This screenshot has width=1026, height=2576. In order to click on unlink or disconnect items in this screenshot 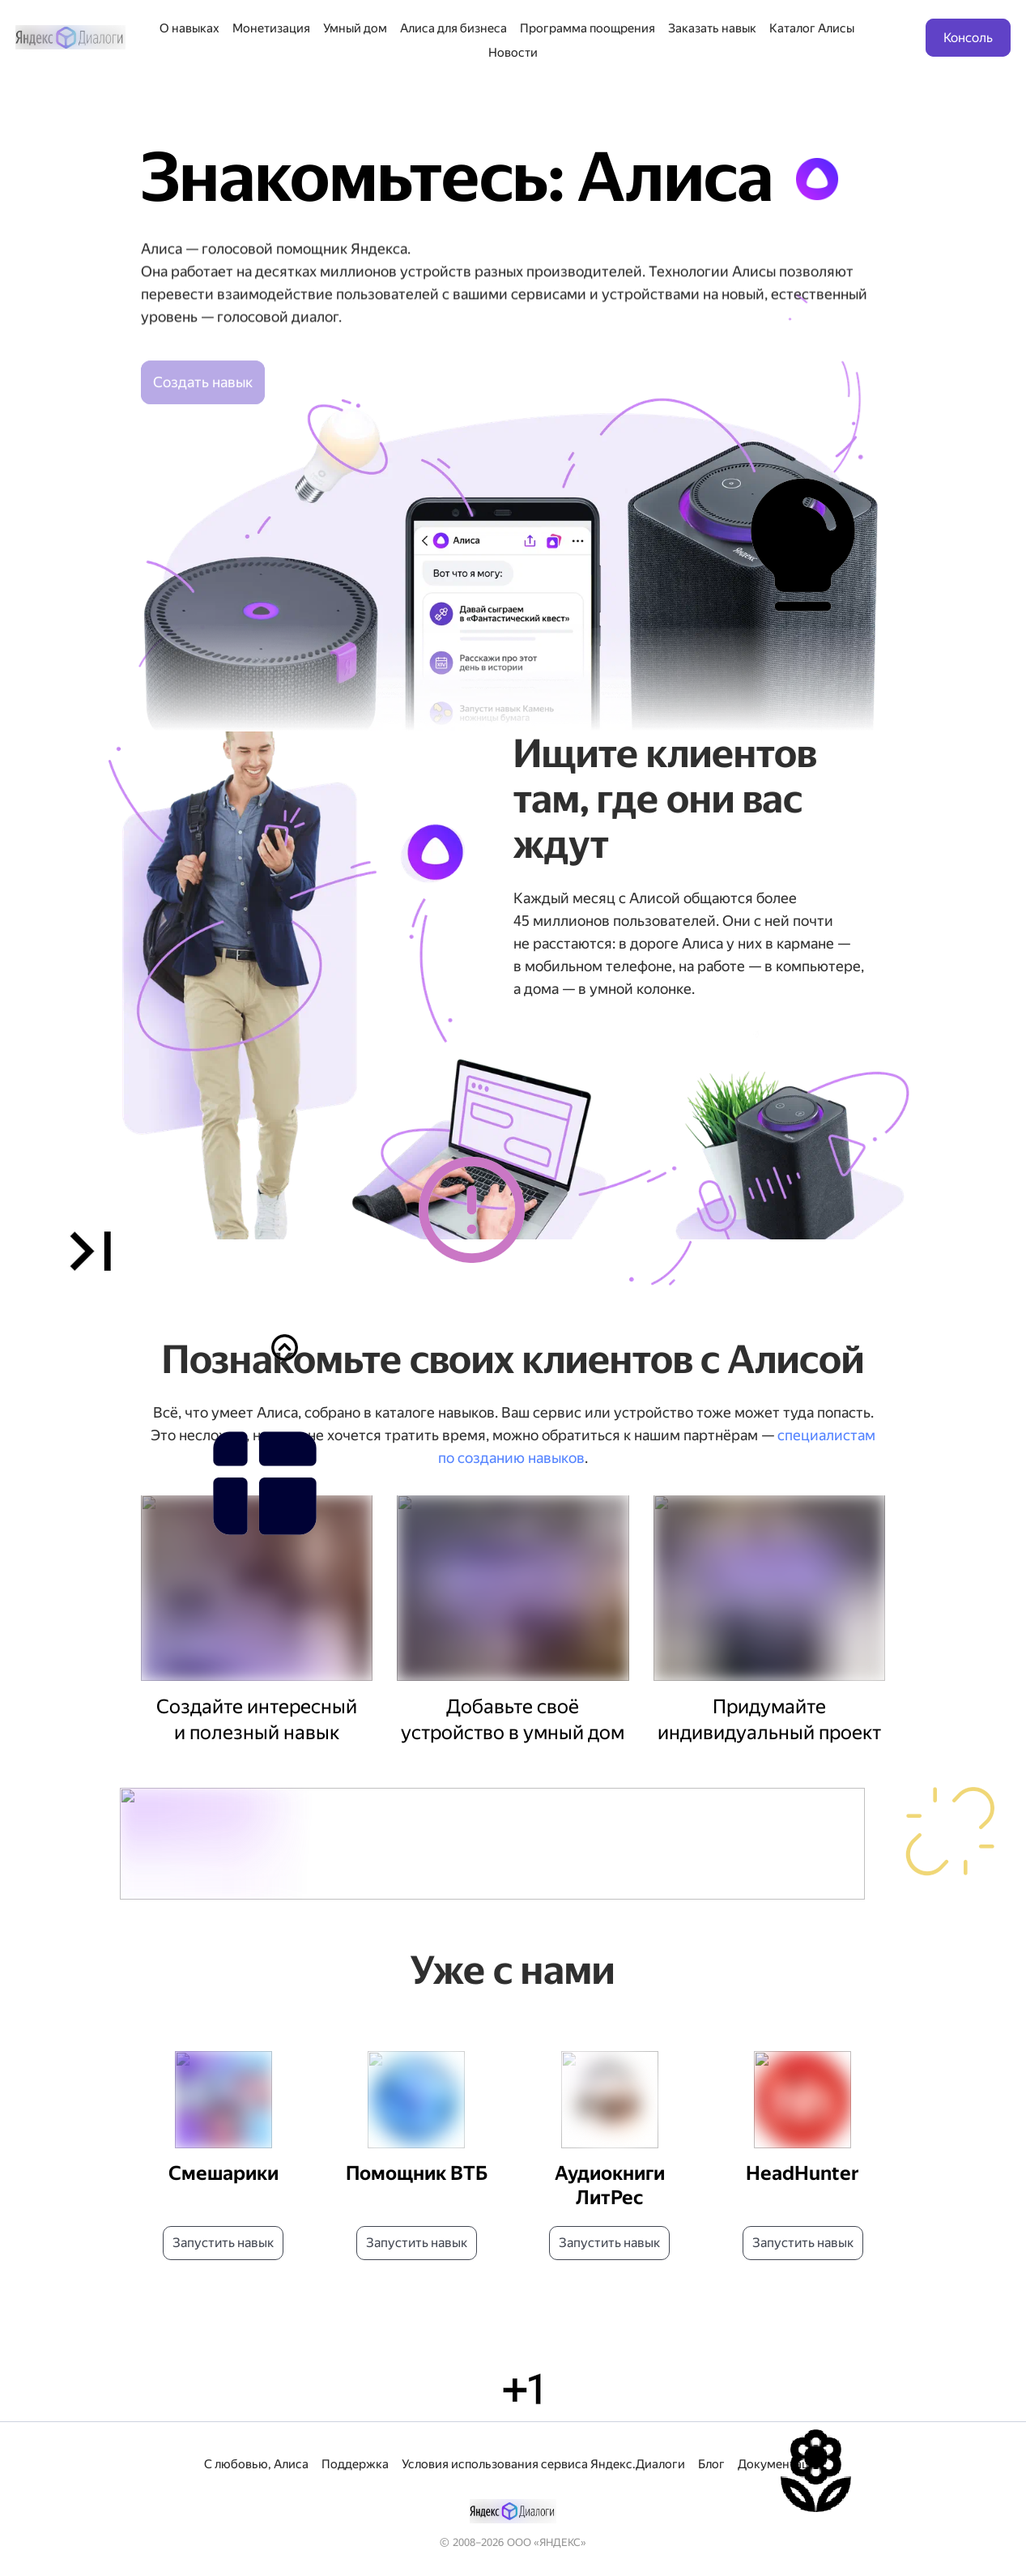, I will do `click(950, 1831)`.